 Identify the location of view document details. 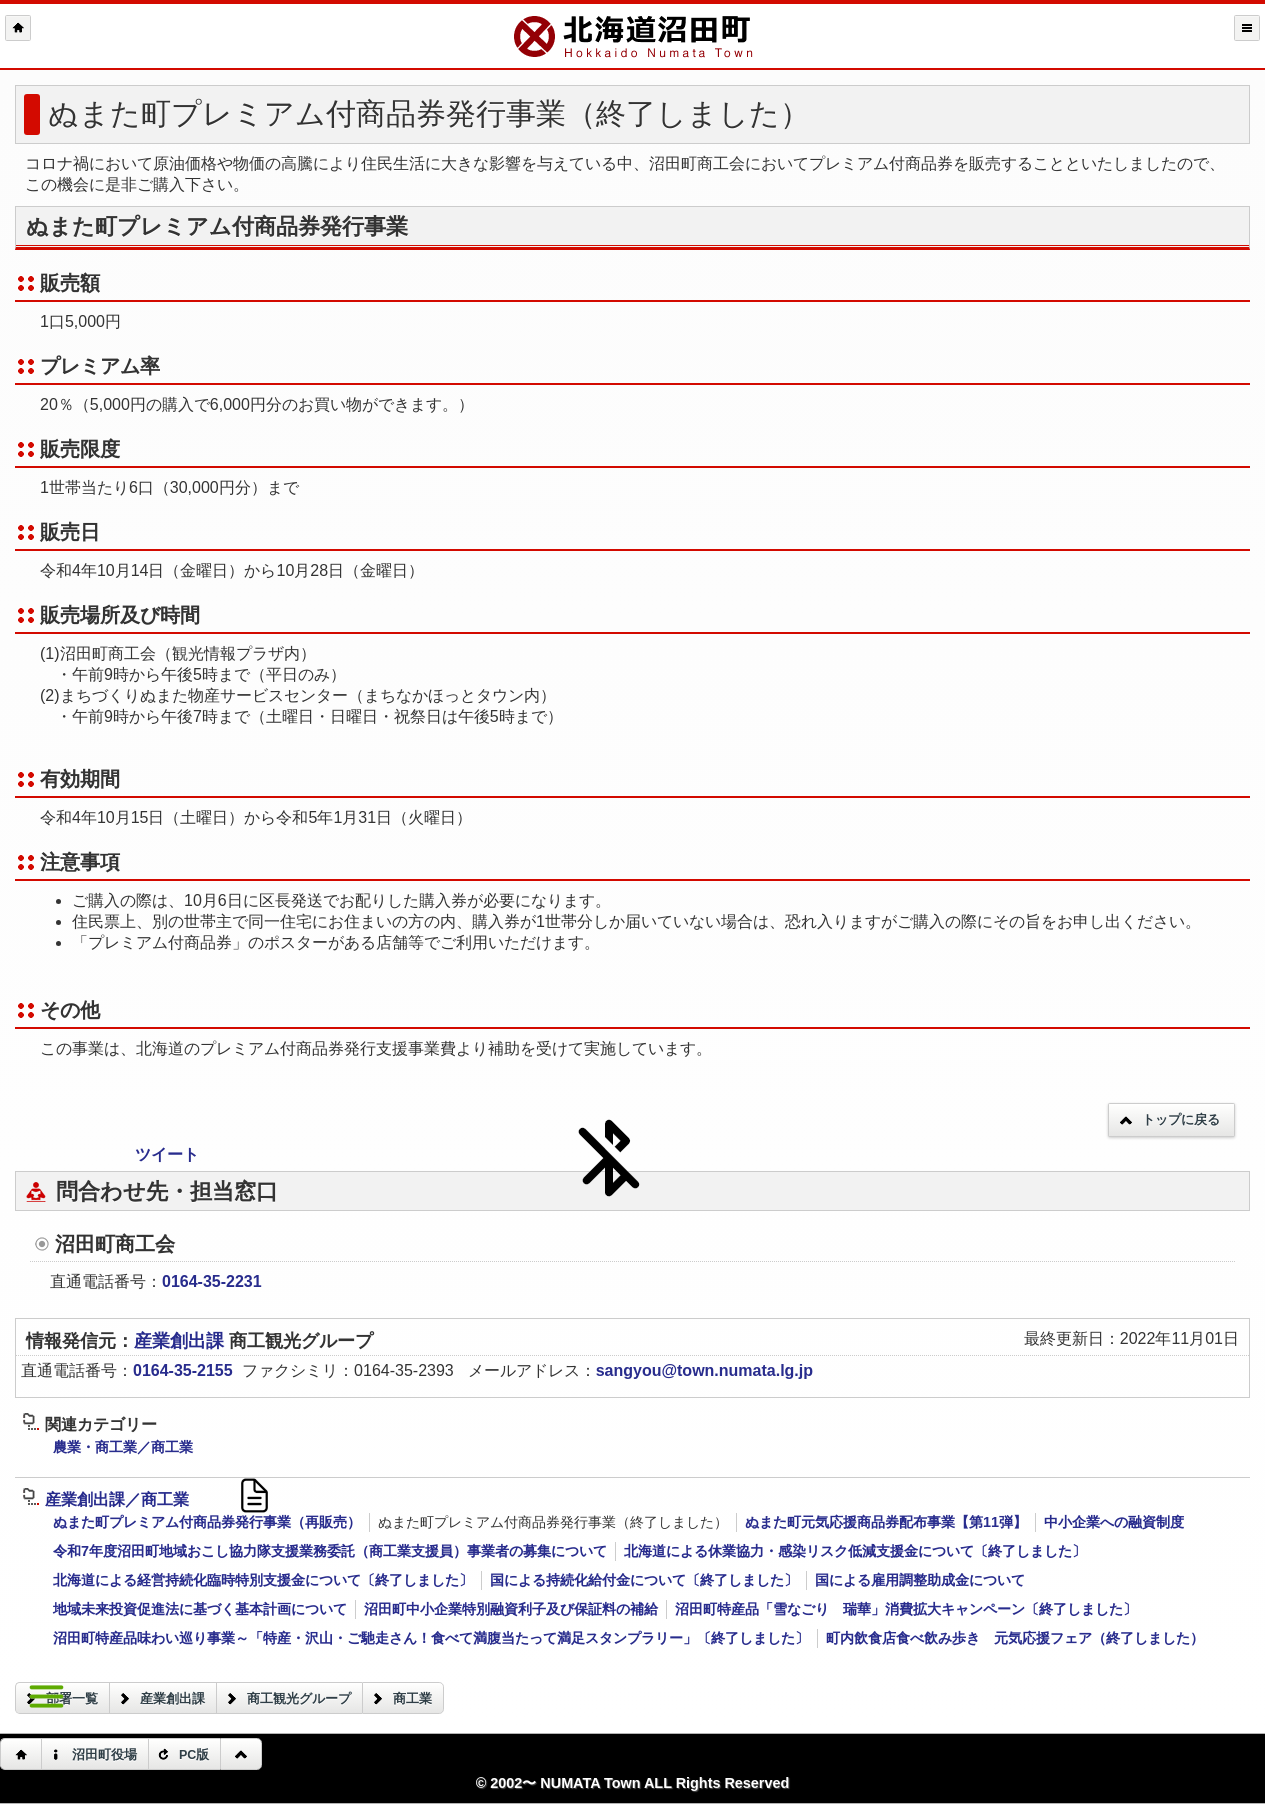
(254, 1495).